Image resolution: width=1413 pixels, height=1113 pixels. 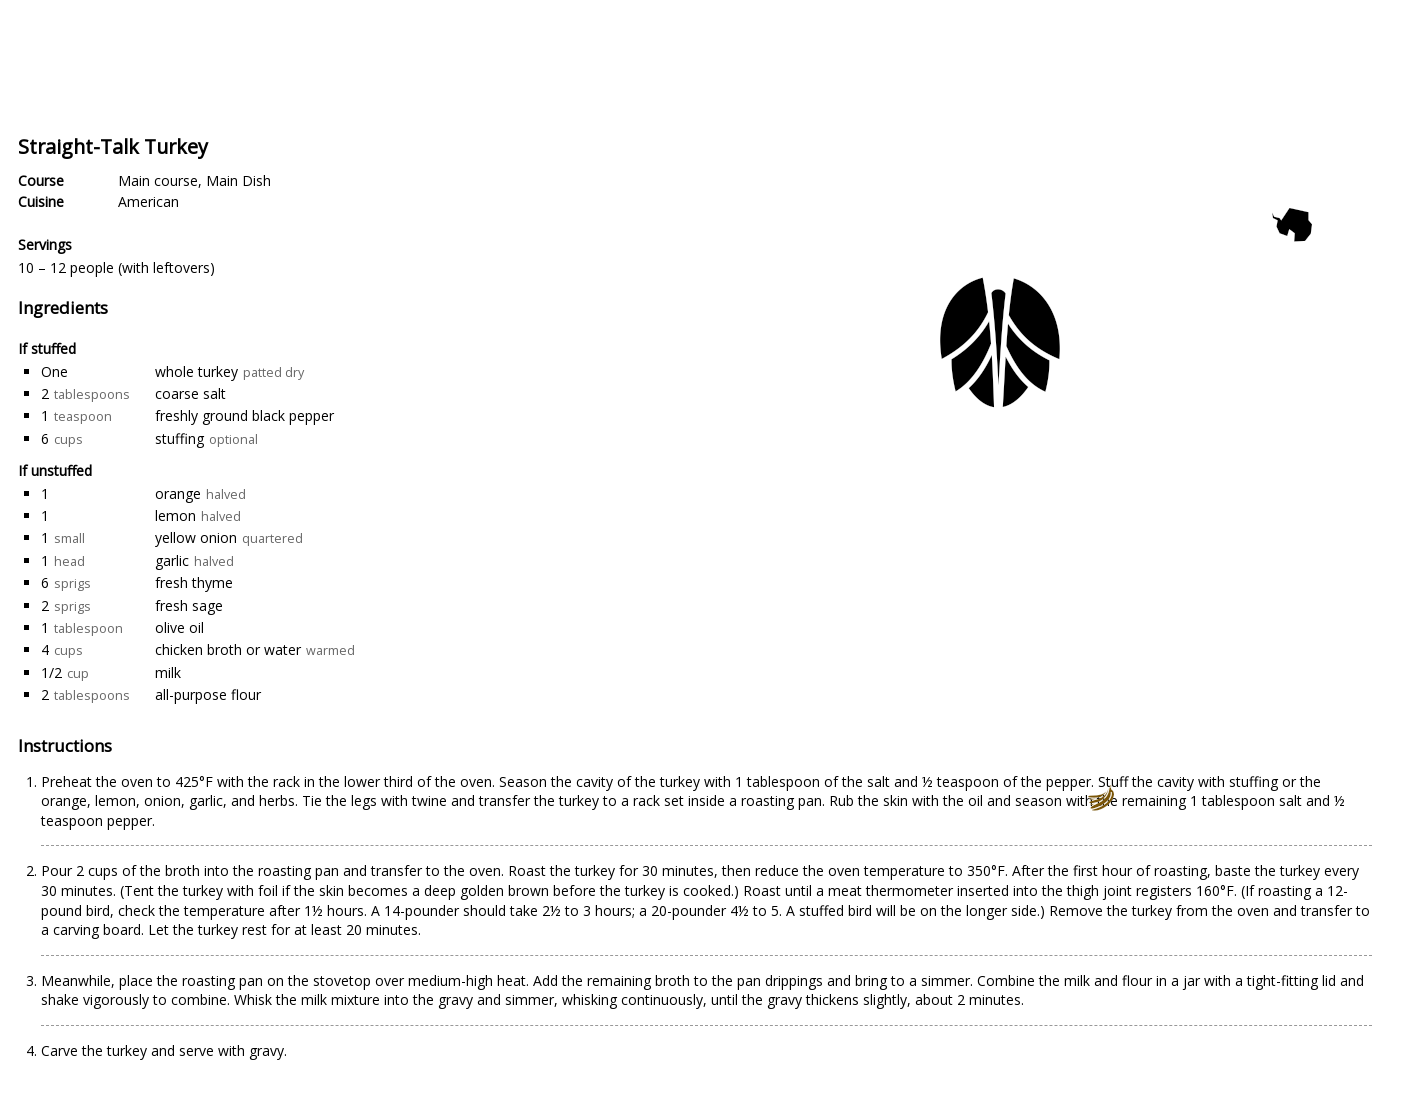 What do you see at coordinates (999, 342) in the screenshot?
I see `open a loot crate or mystery item` at bounding box center [999, 342].